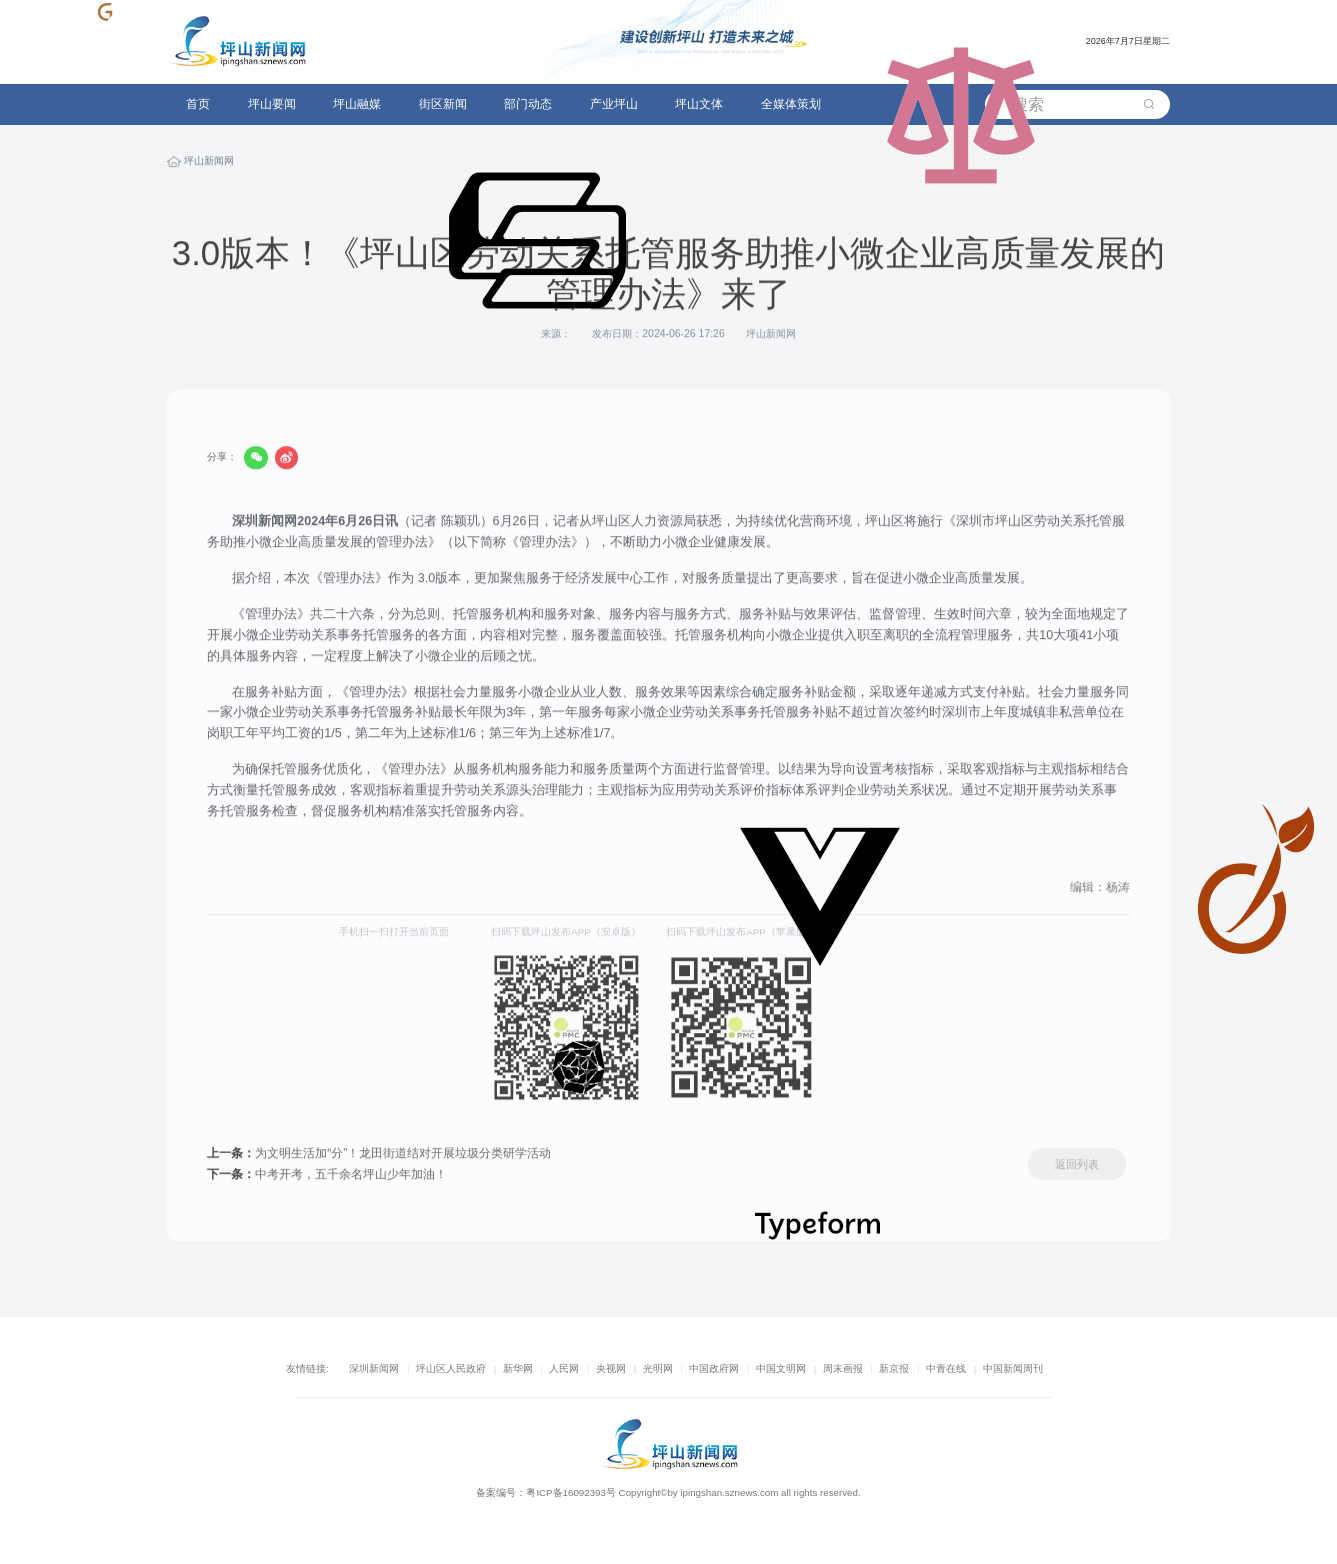  What do you see at coordinates (961, 119) in the screenshot?
I see `access legal or terms of service information` at bounding box center [961, 119].